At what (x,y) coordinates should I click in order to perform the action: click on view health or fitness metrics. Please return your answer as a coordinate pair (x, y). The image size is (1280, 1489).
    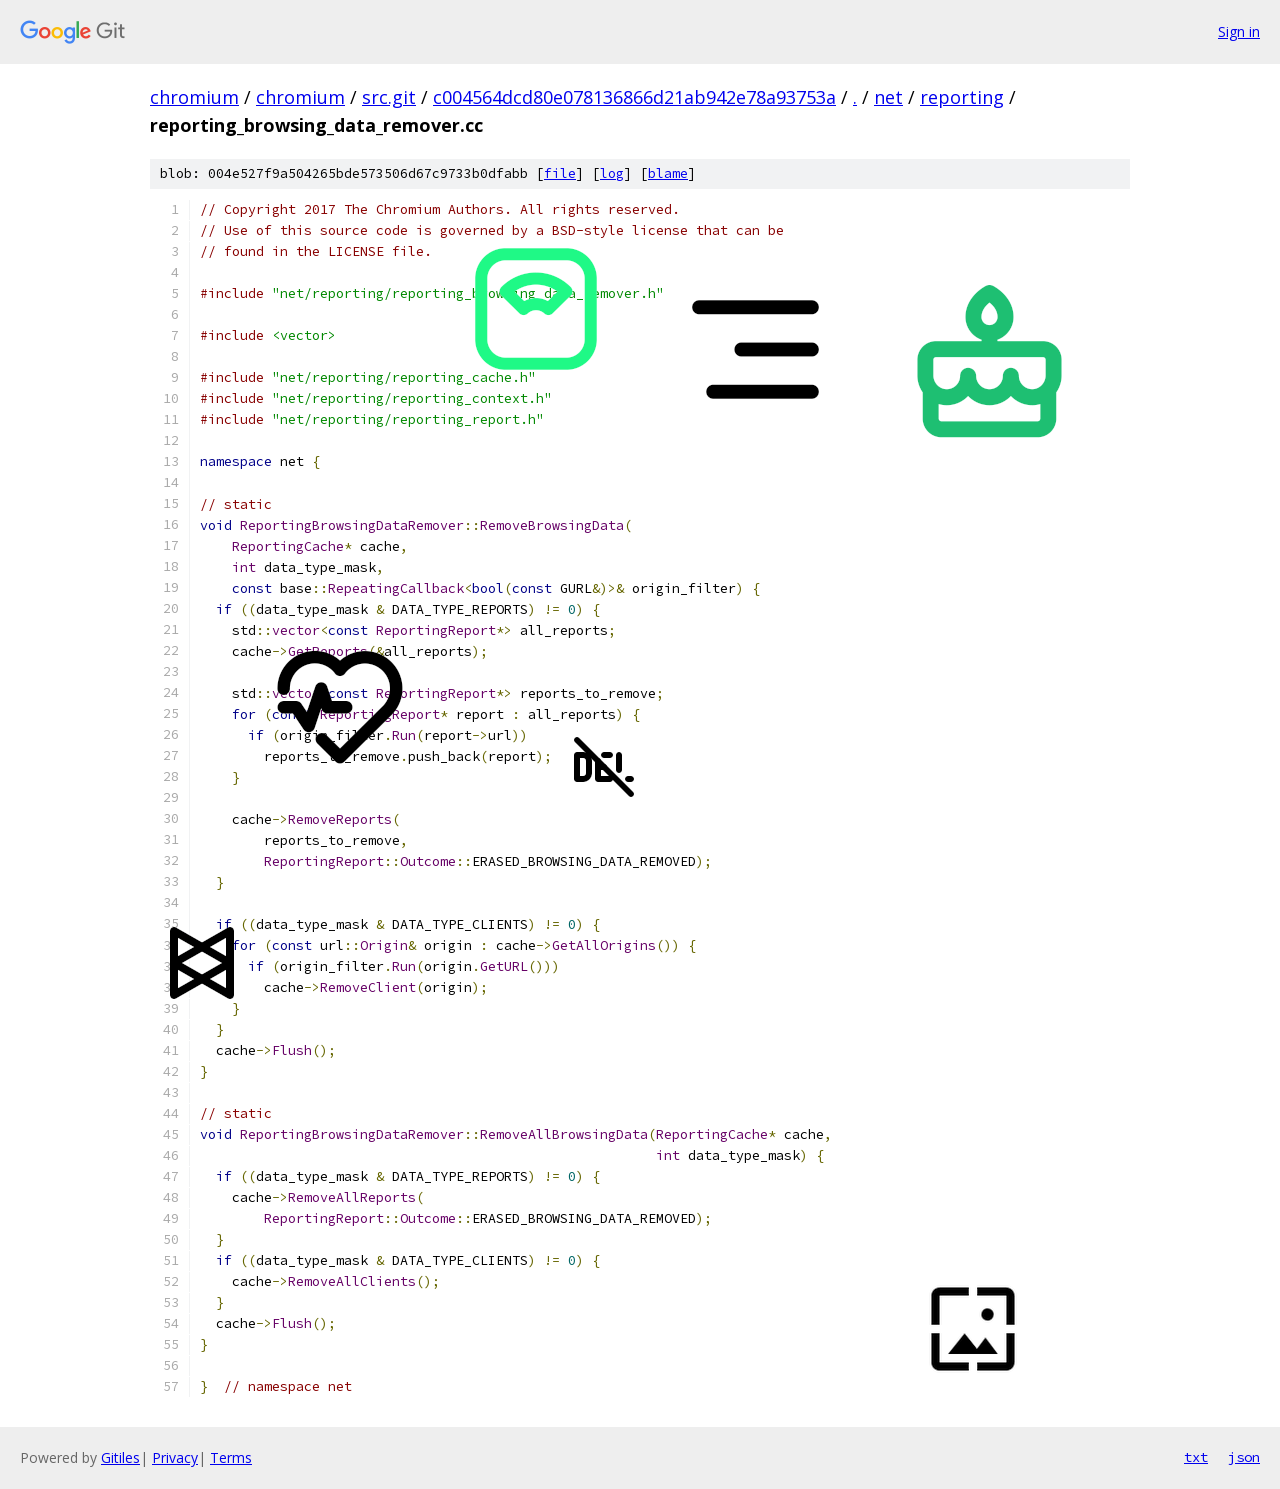
    Looking at the image, I should click on (340, 701).